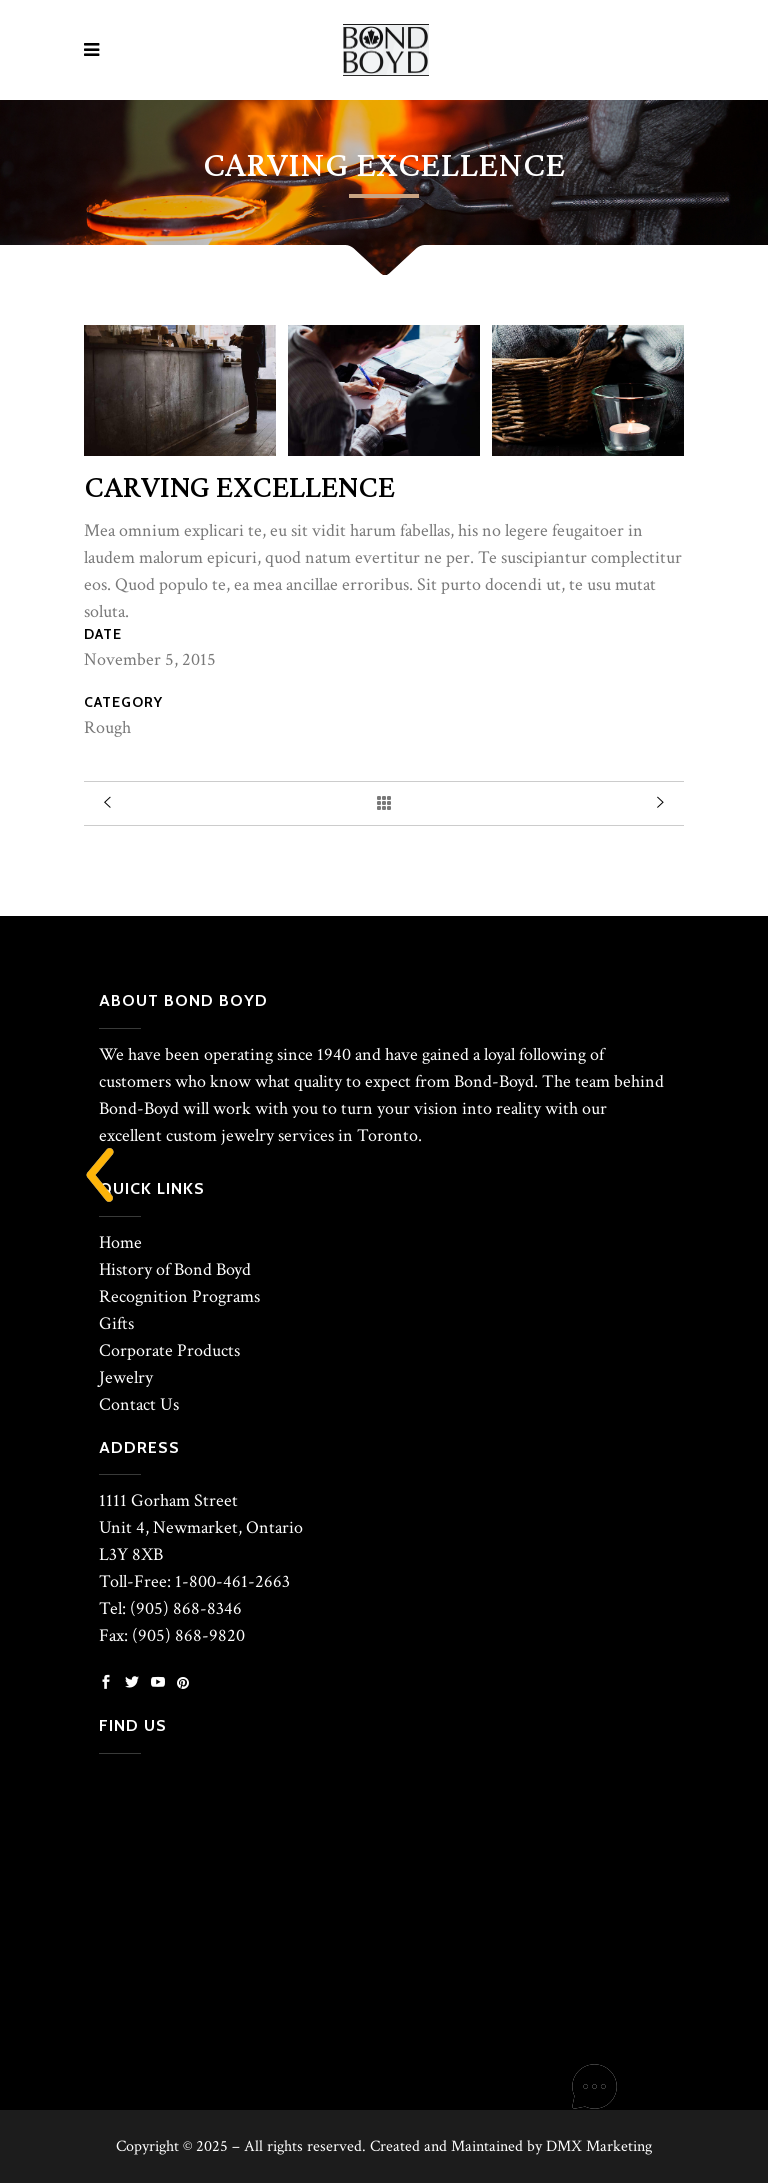 The image size is (768, 2183). Describe the element at coordinates (594, 2086) in the screenshot. I see `open messaging or chat` at that location.